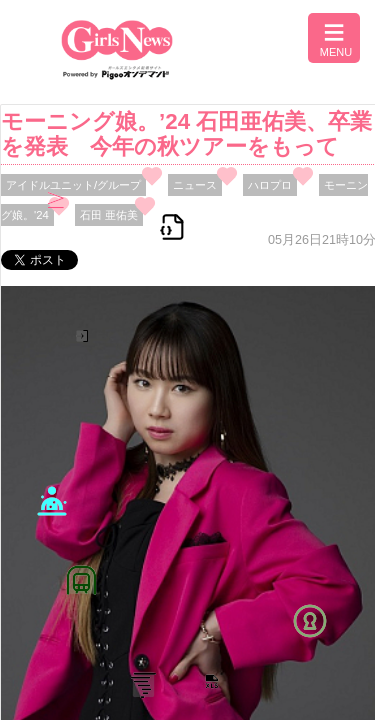  What do you see at coordinates (143, 684) in the screenshot?
I see `indicates severe weather alert or tornado warning` at bounding box center [143, 684].